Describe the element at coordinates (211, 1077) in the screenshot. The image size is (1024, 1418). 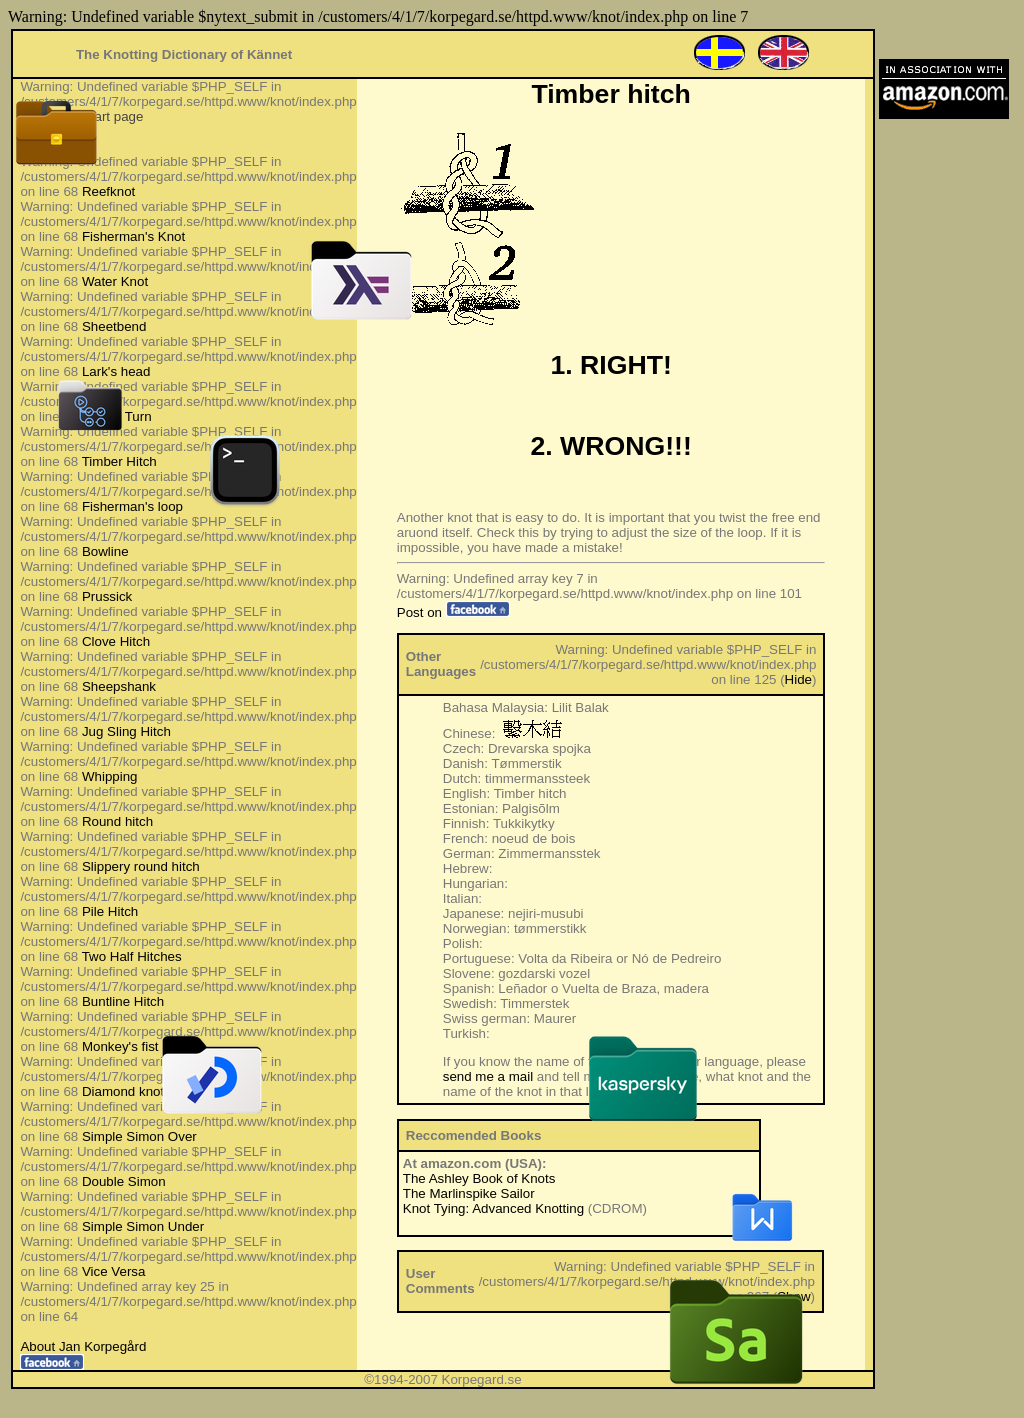
I see `folder containing files currently being processed` at that location.